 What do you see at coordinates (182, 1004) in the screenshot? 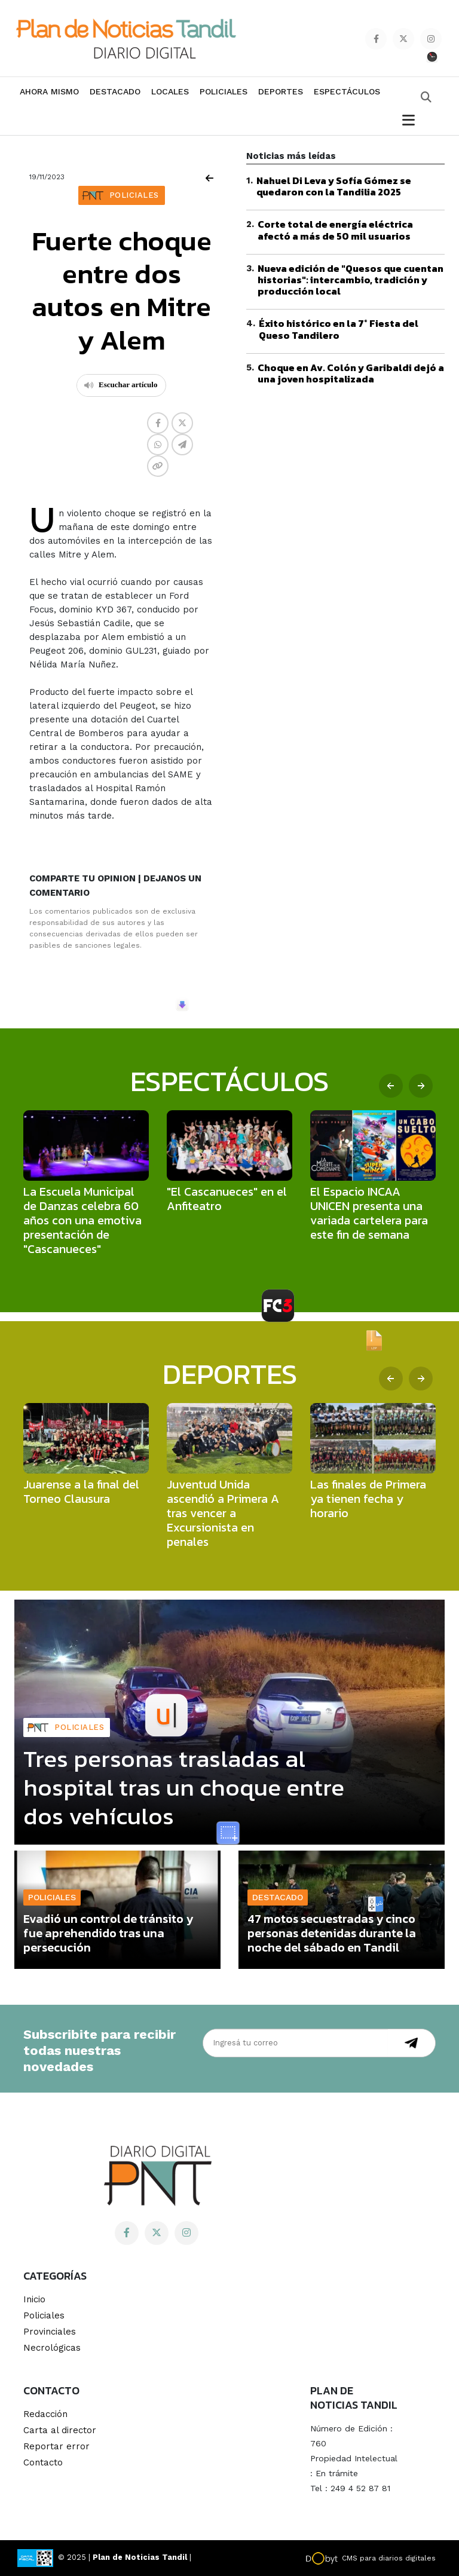
I see `open fragments download manager` at bounding box center [182, 1004].